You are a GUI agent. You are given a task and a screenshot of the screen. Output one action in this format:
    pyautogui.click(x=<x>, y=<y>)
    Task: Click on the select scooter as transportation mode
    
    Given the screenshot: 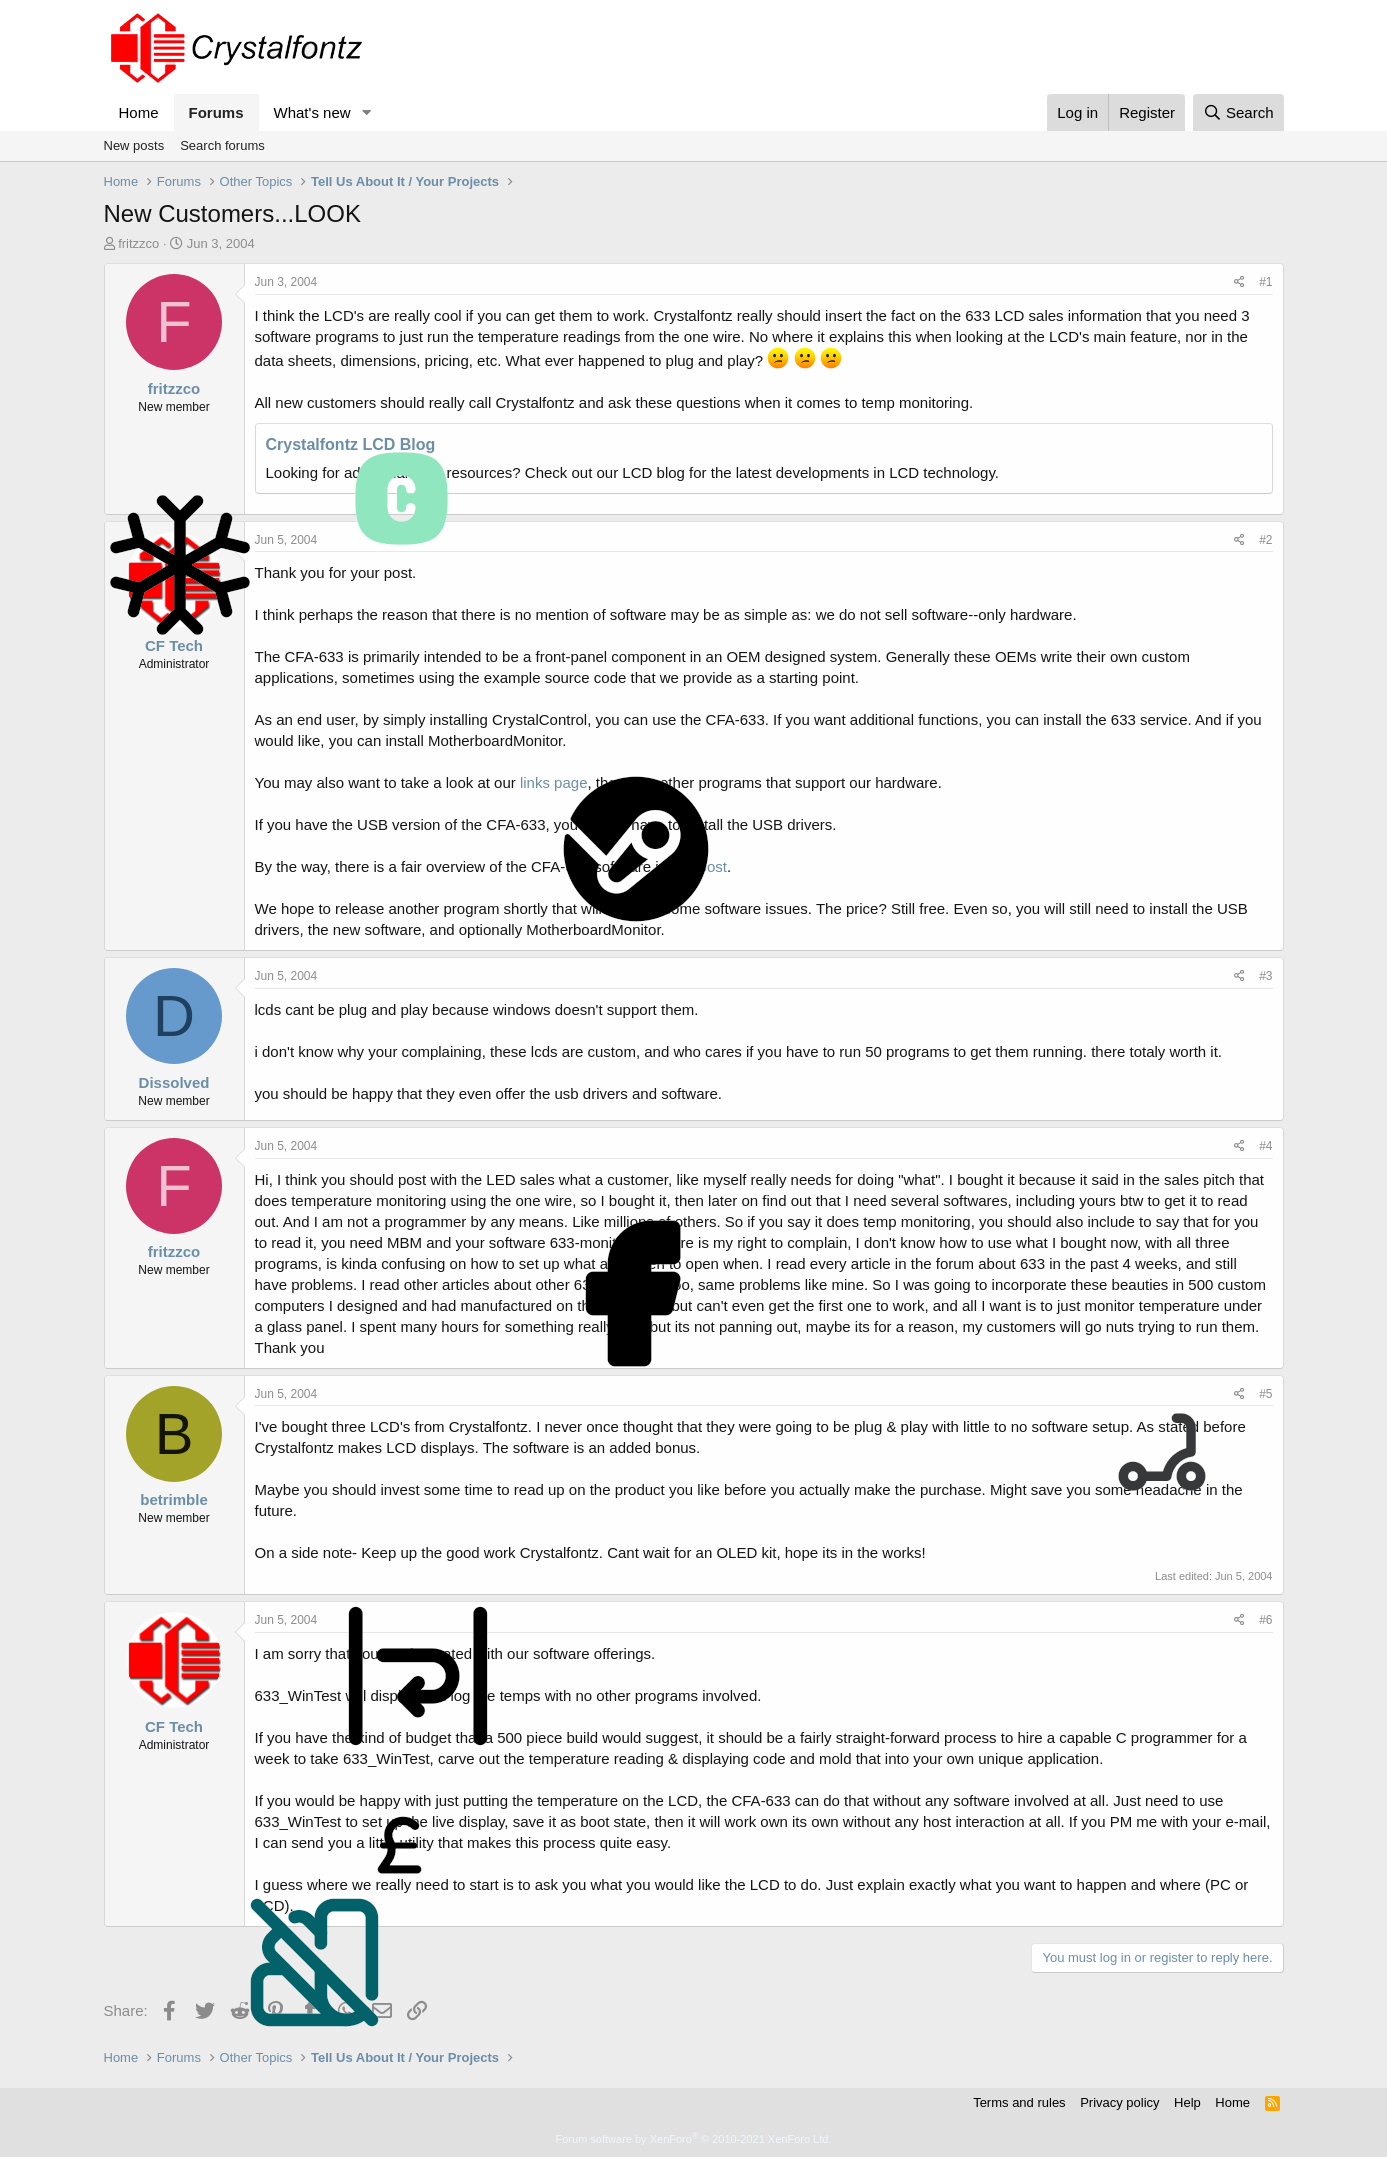 What is the action you would take?
    pyautogui.click(x=1162, y=1452)
    